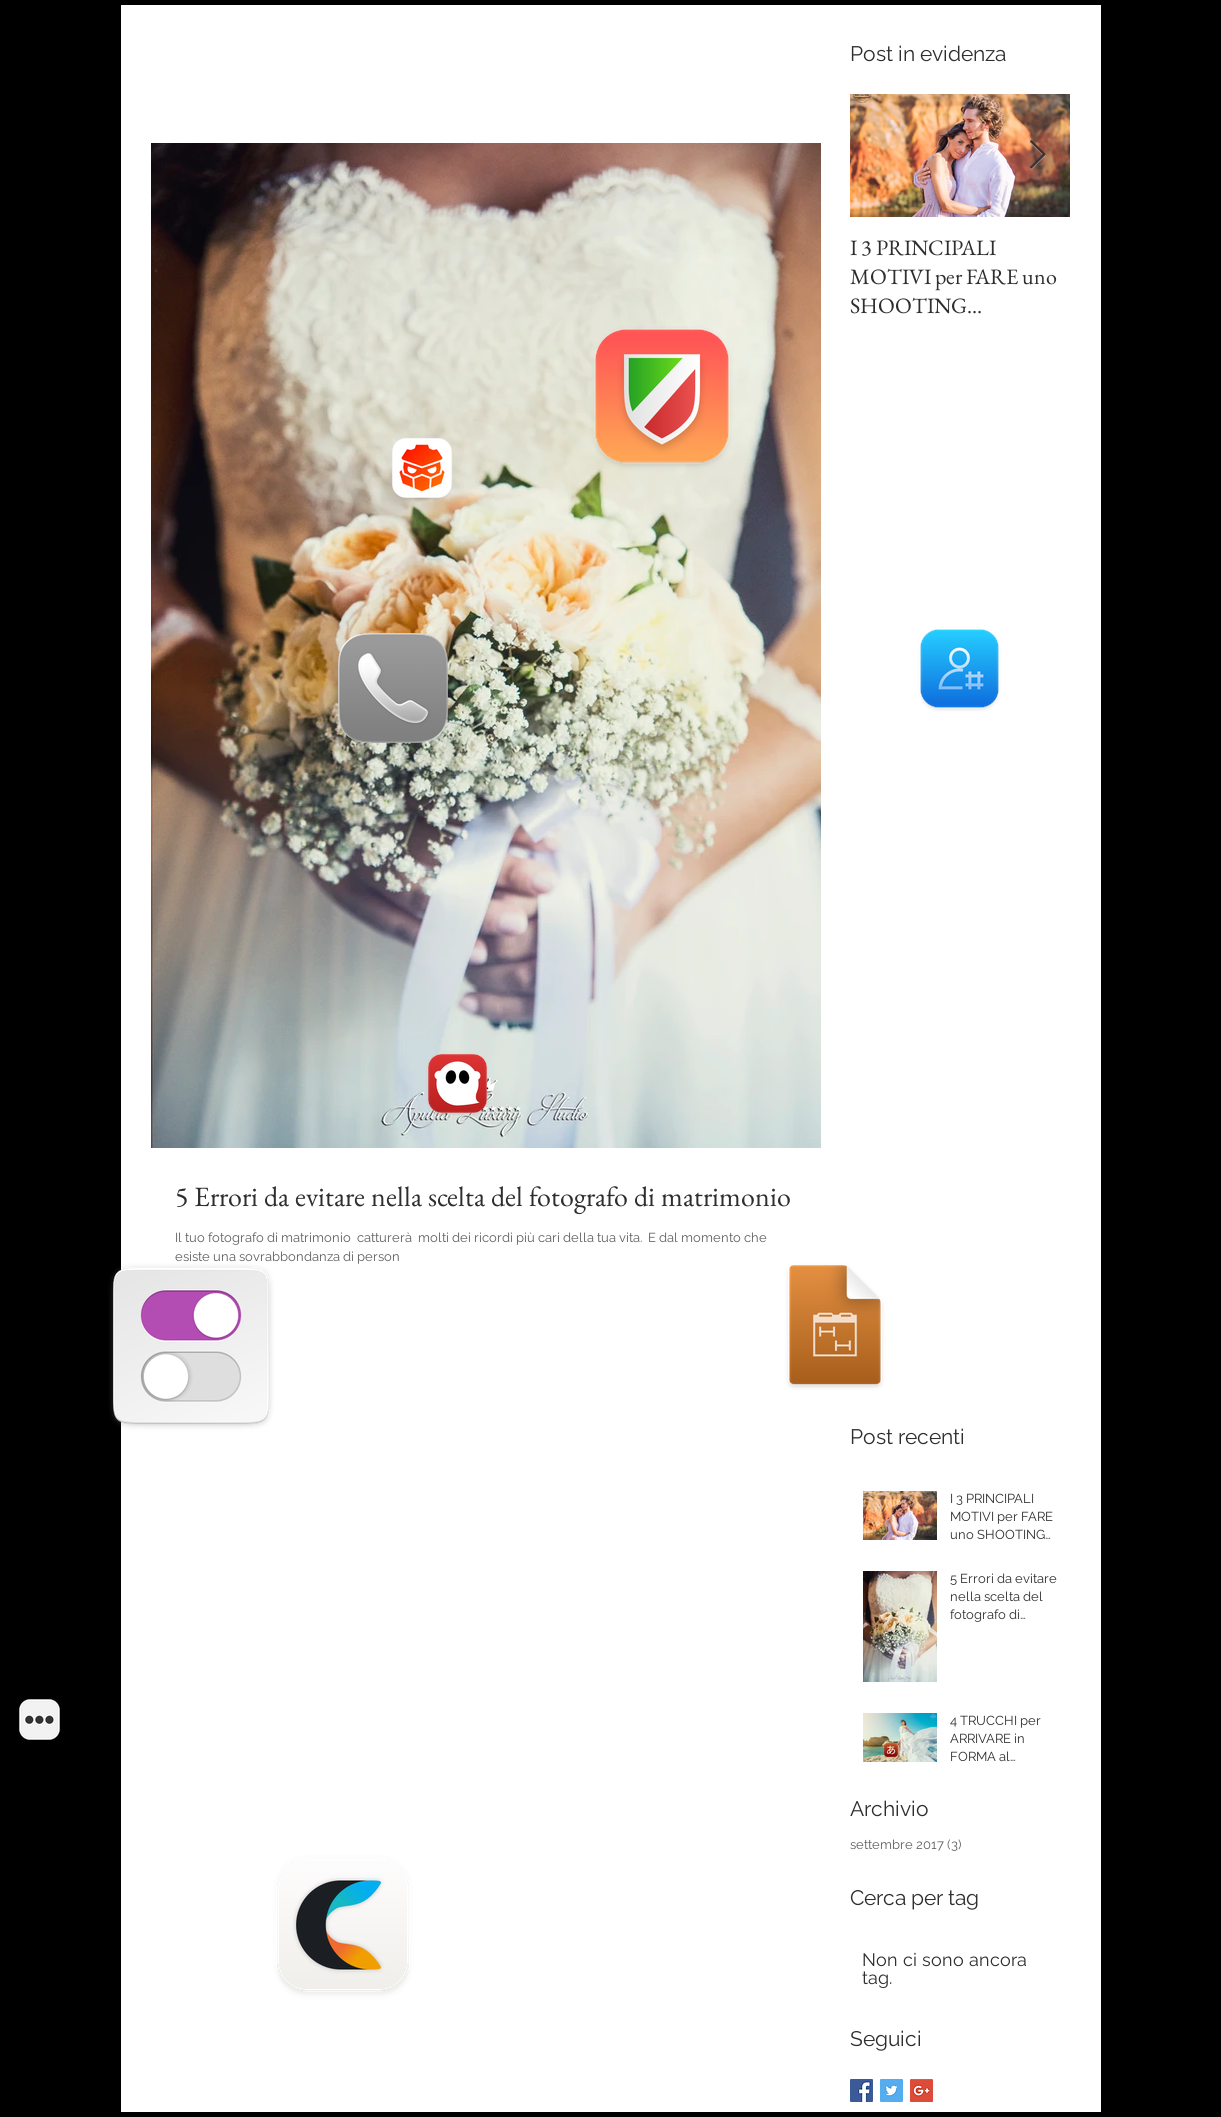 This screenshot has width=1221, height=2117. Describe the element at coordinates (422, 468) in the screenshot. I see `open the Redot game engine application` at that location.